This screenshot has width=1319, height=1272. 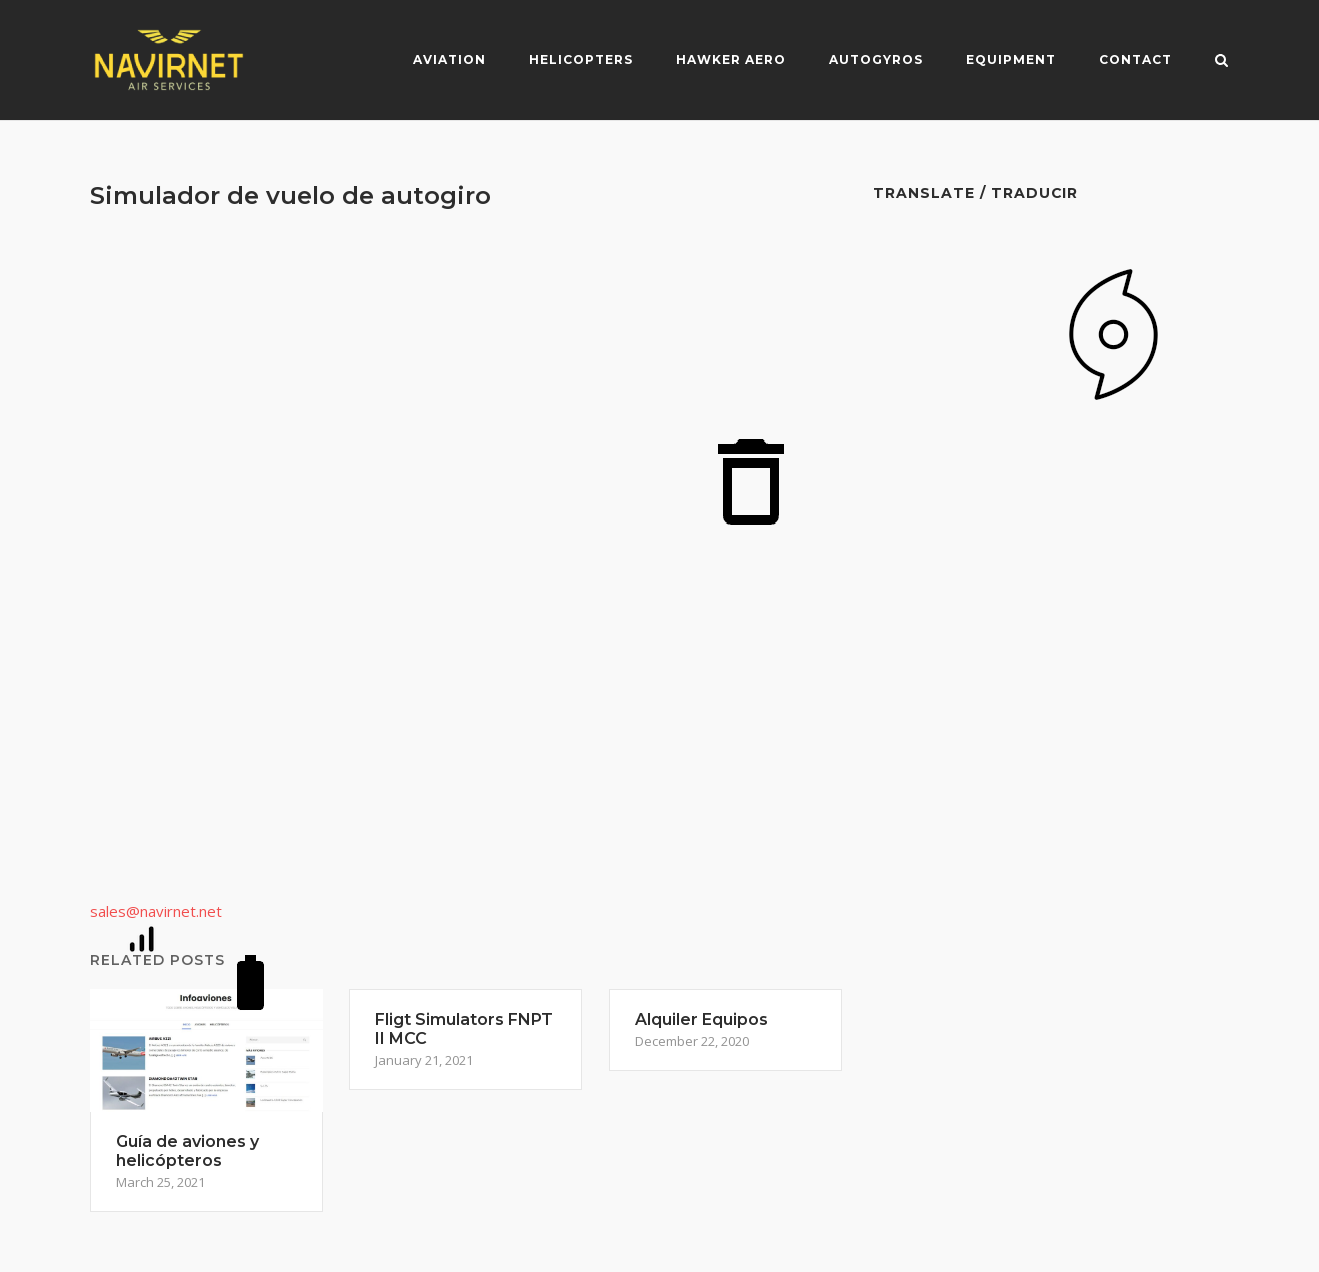 I want to click on indicates cellular network signal strength, so click(x=141, y=939).